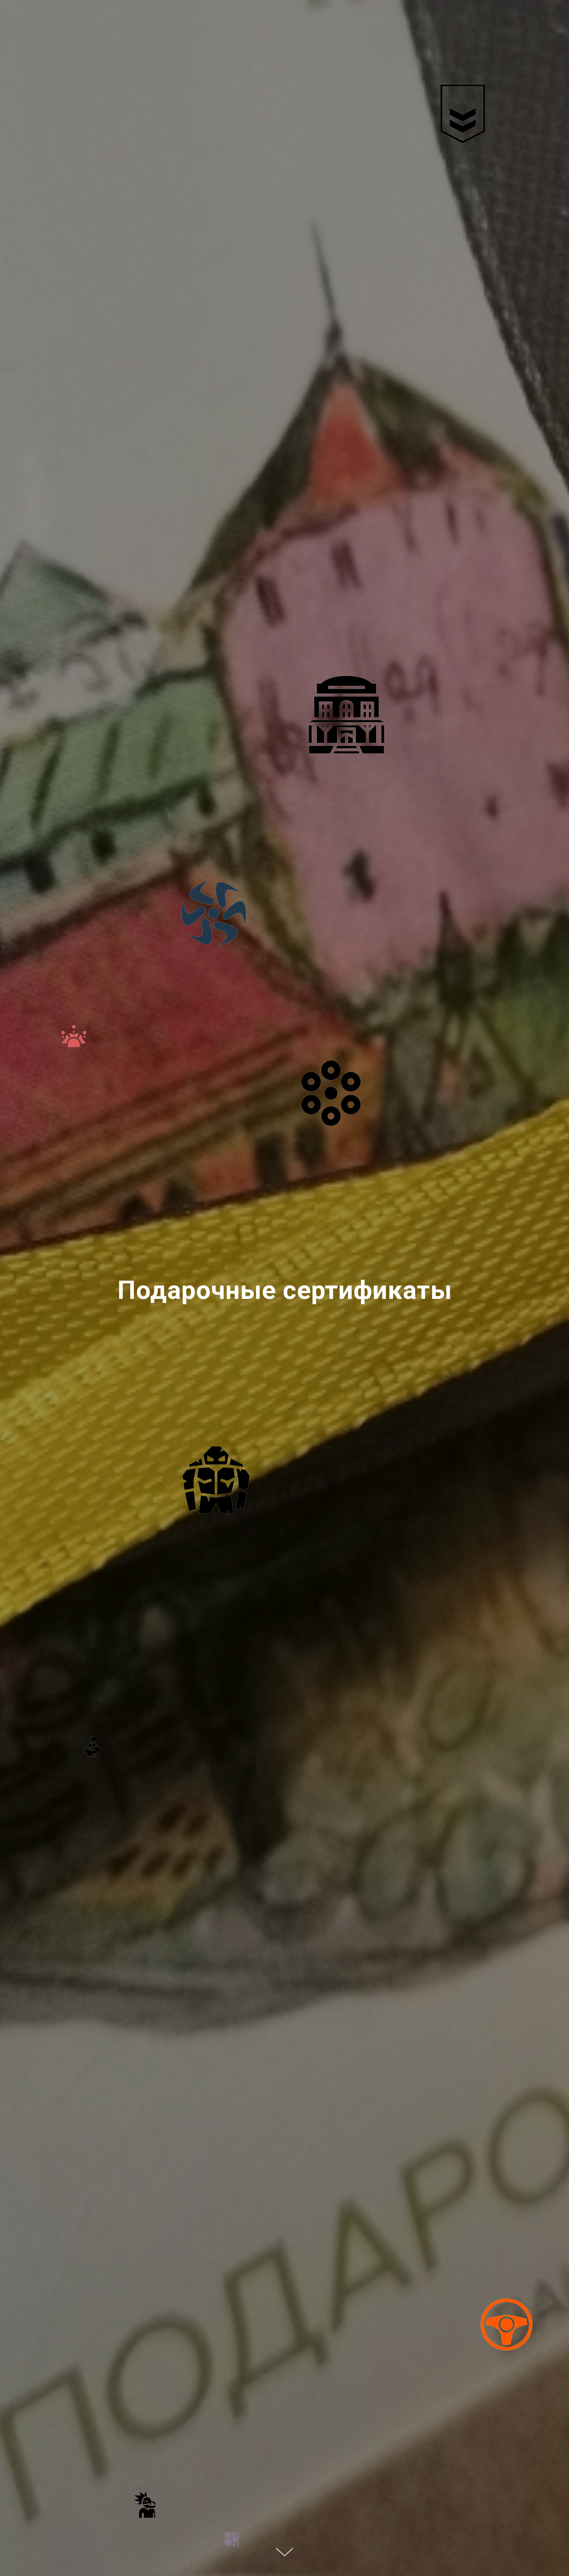  I want to click on indicates distraction or loss of focus, so click(144, 2504).